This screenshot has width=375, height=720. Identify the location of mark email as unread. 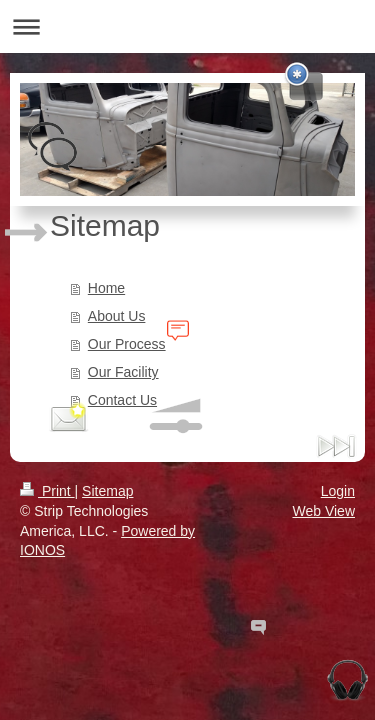
(68, 419).